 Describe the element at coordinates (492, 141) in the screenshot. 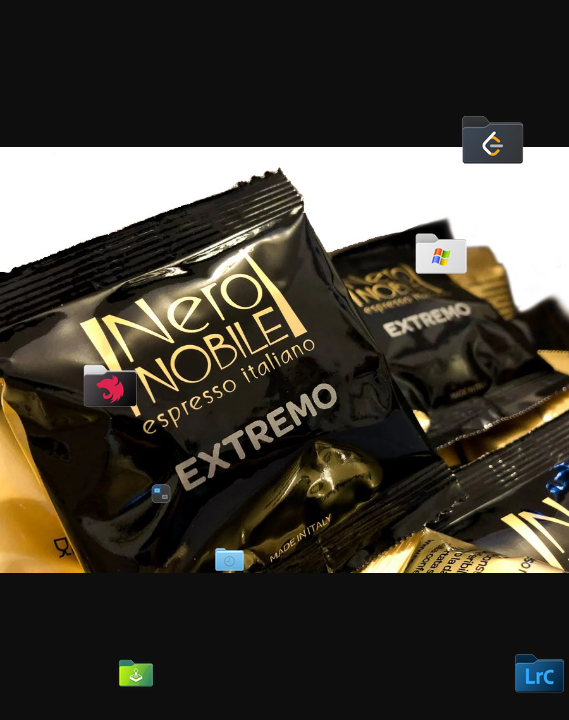

I see `open your leetcode practice files folder` at that location.